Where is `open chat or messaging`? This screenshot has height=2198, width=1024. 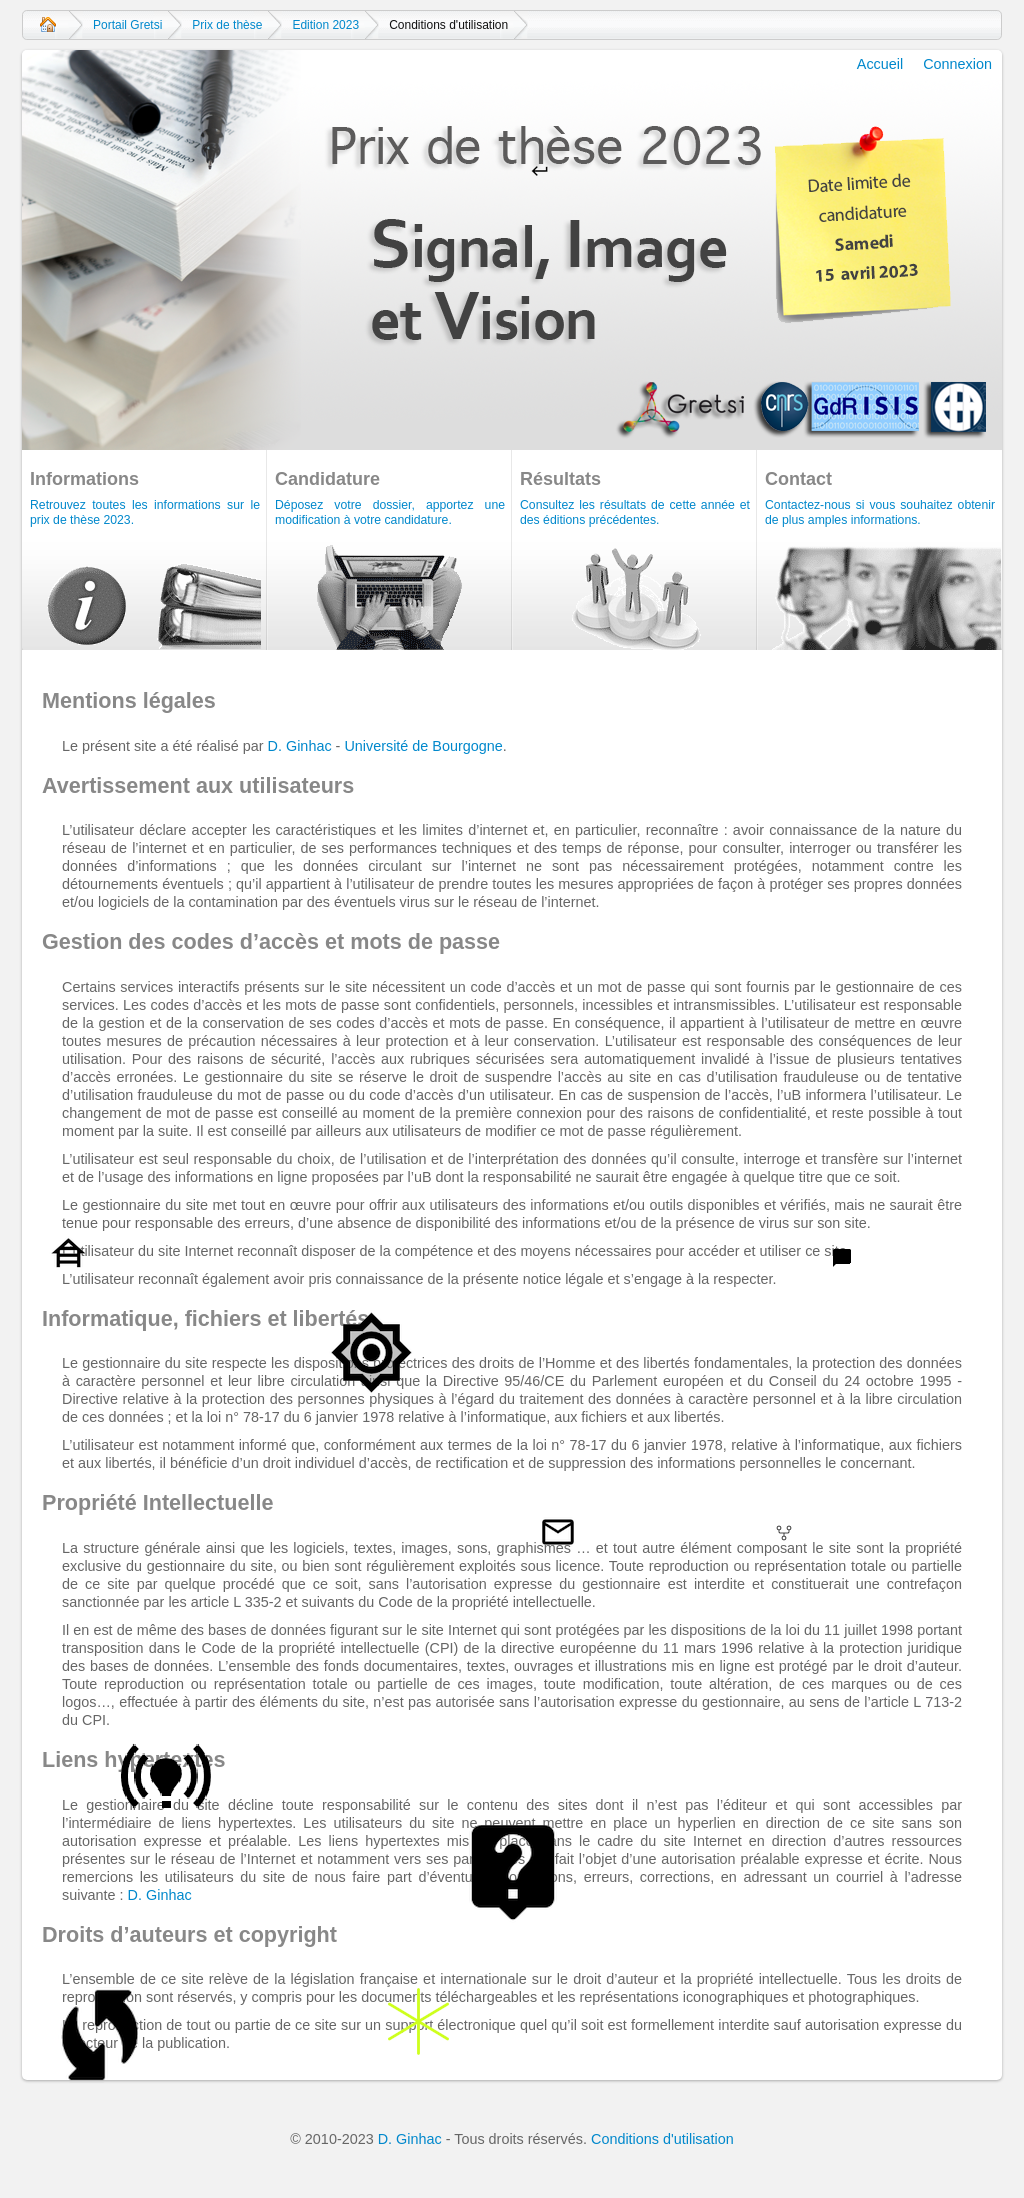 open chat or messaging is located at coordinates (842, 1258).